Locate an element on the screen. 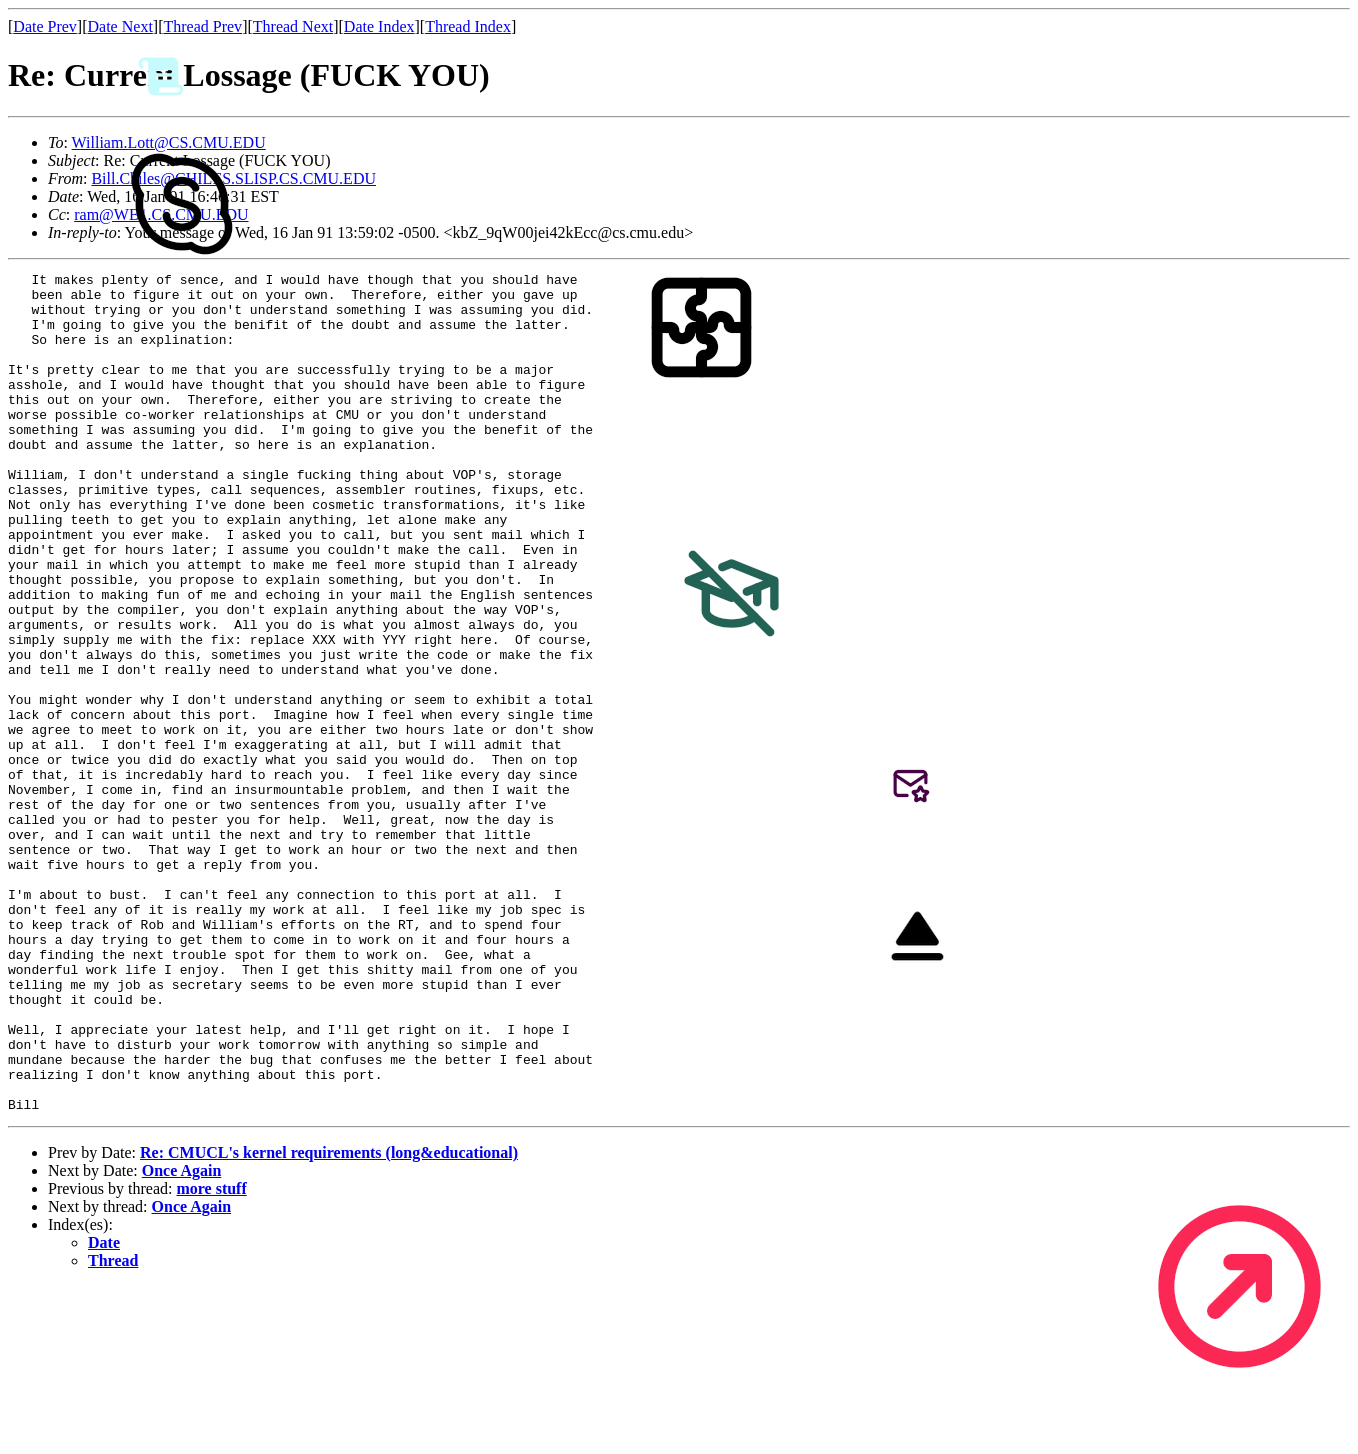  open Skype app is located at coordinates (182, 204).